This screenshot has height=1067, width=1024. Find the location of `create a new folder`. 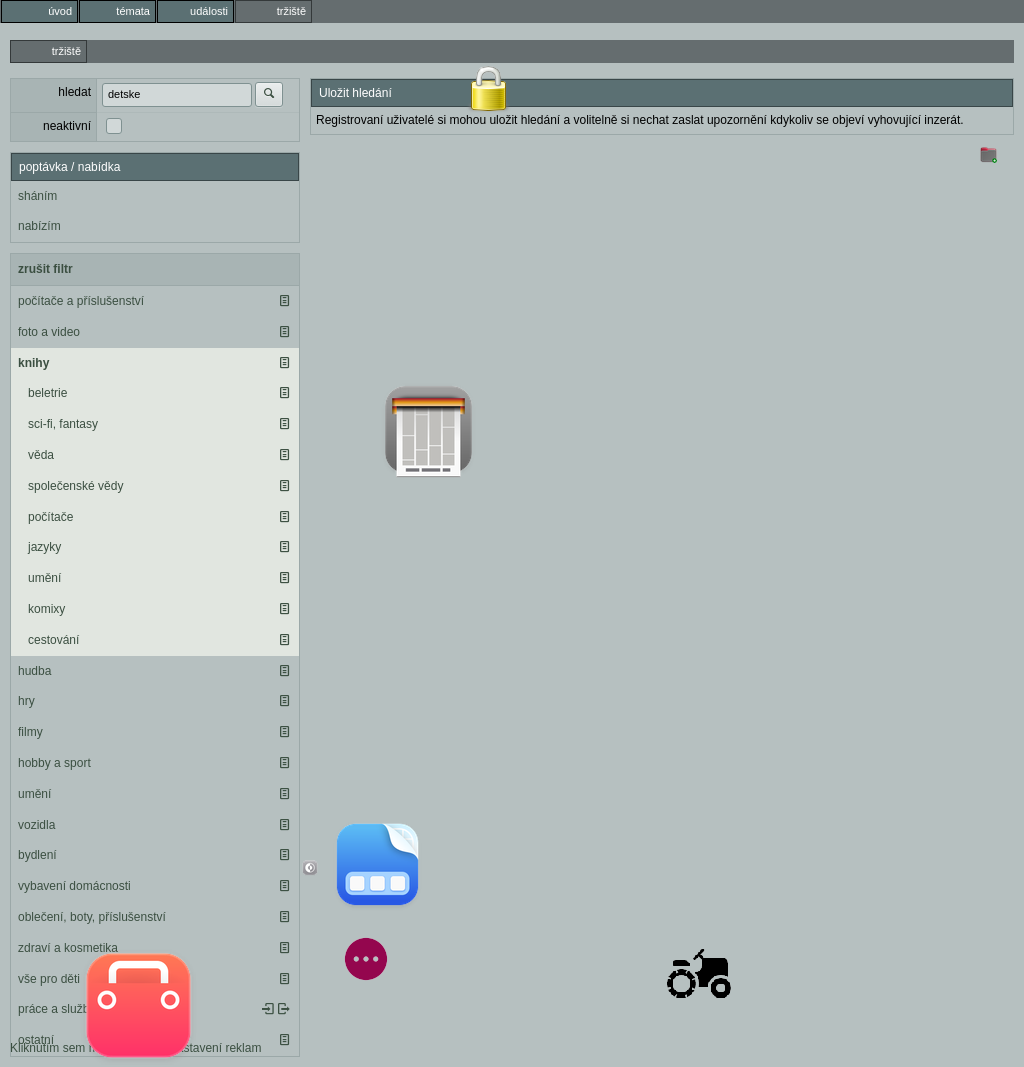

create a new folder is located at coordinates (988, 154).